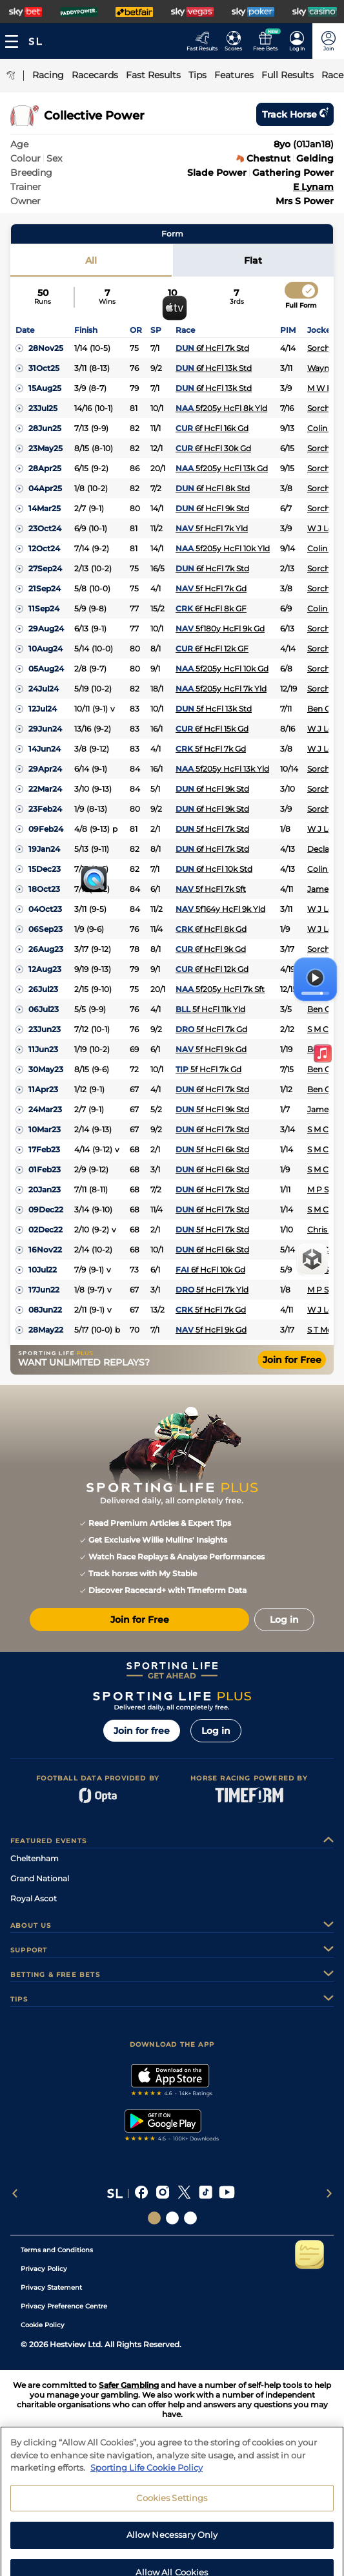 This screenshot has height=2576, width=344. What do you see at coordinates (323, 1053) in the screenshot?
I see `open the music app` at bounding box center [323, 1053].